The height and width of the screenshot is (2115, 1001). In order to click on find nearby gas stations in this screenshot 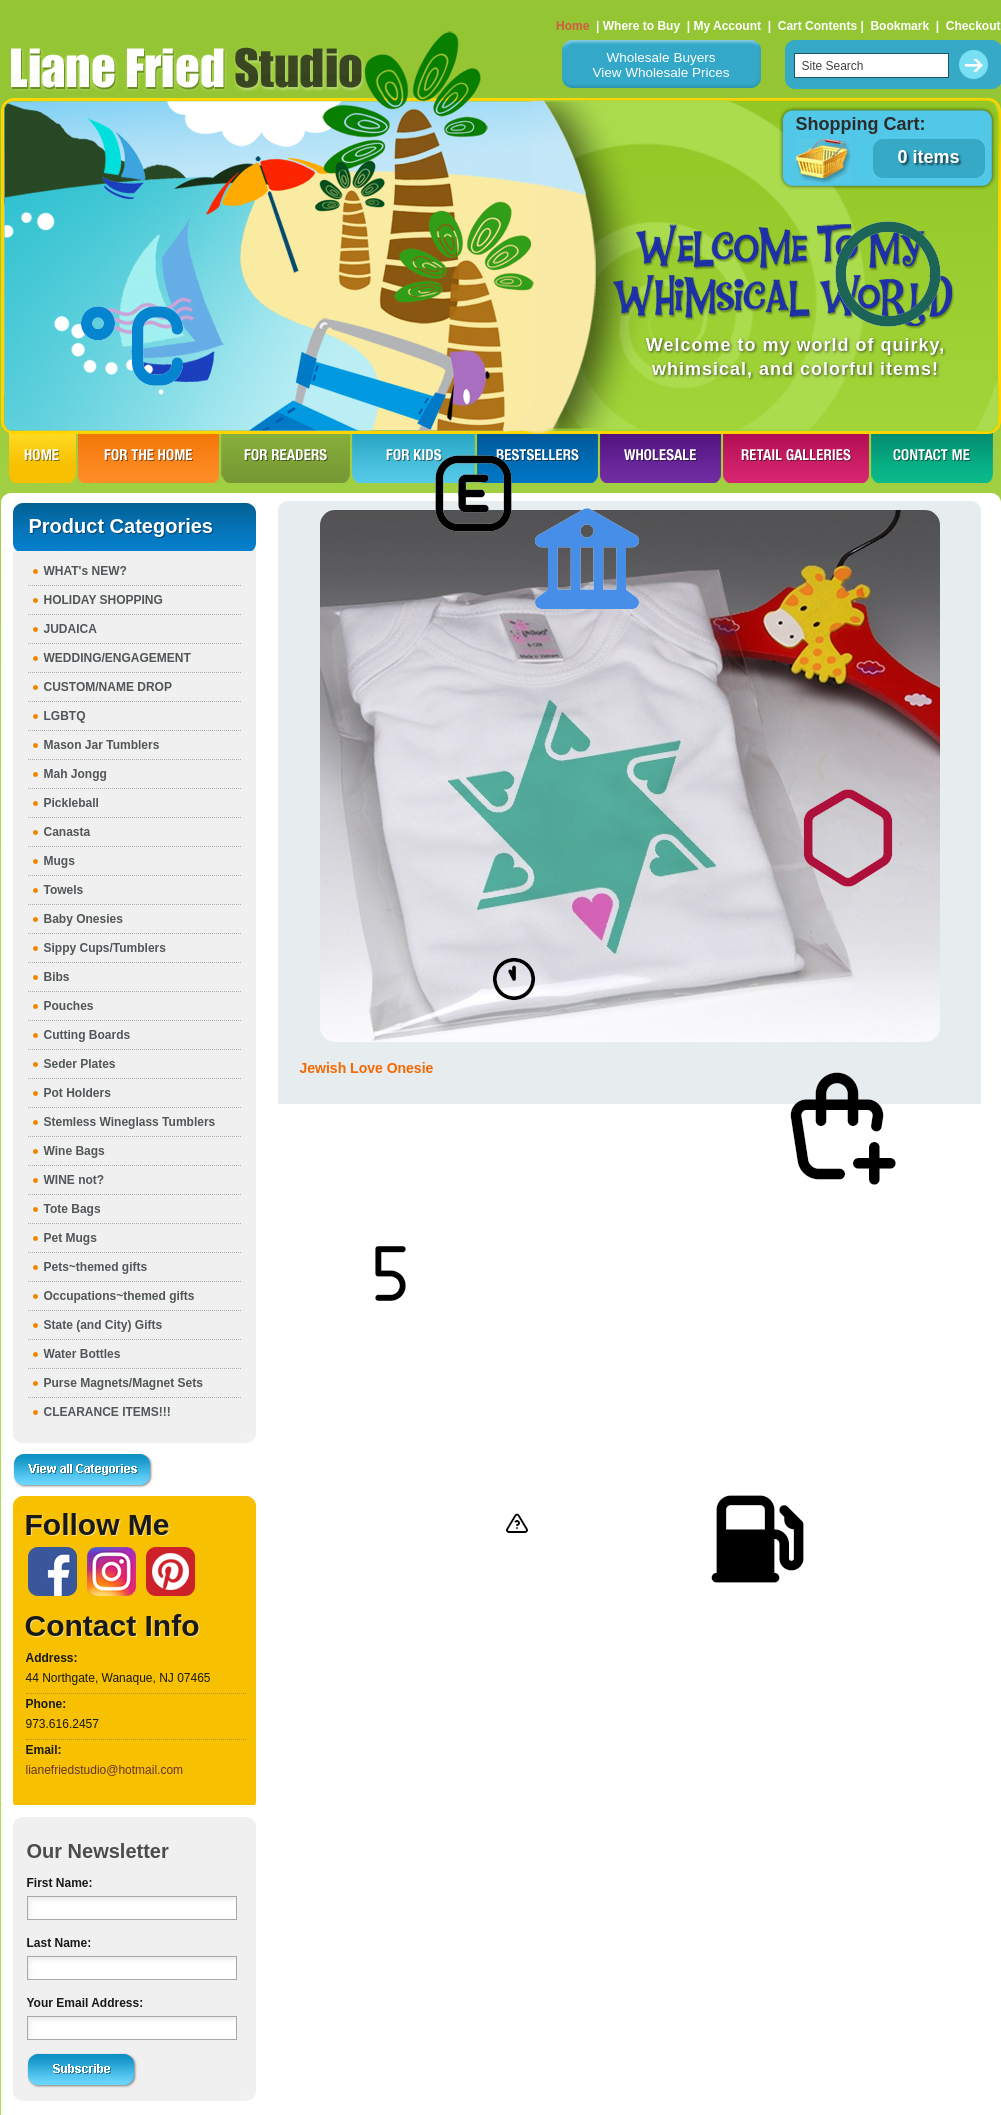, I will do `click(760, 1539)`.